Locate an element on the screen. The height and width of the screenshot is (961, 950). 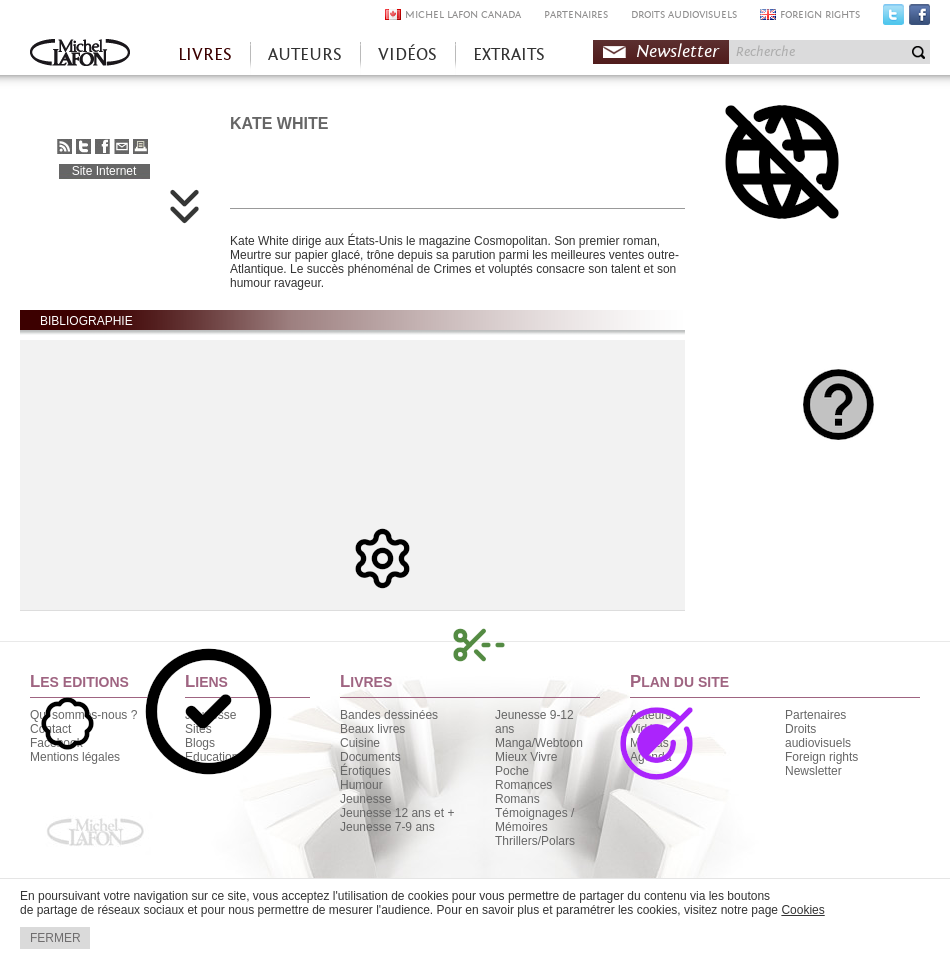
access help or support options is located at coordinates (838, 404).